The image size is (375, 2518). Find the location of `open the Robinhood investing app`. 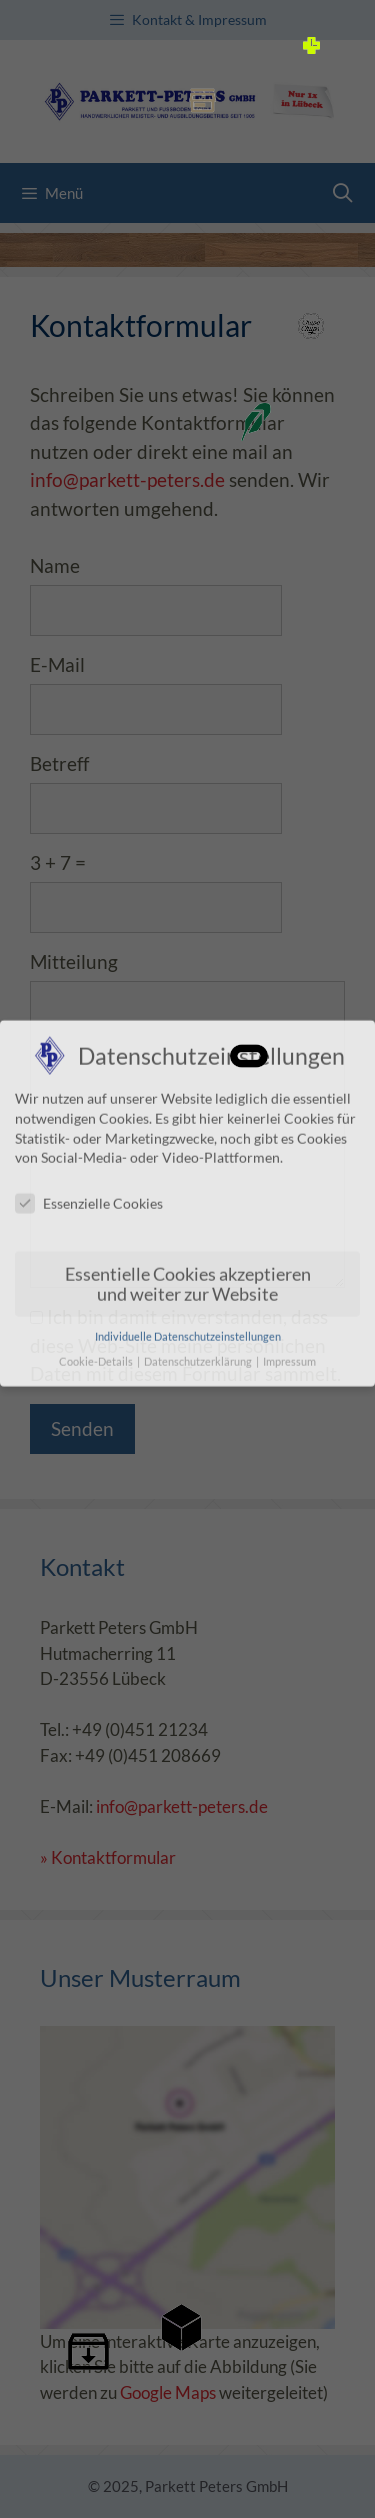

open the Robinhood investing app is located at coordinates (256, 422).